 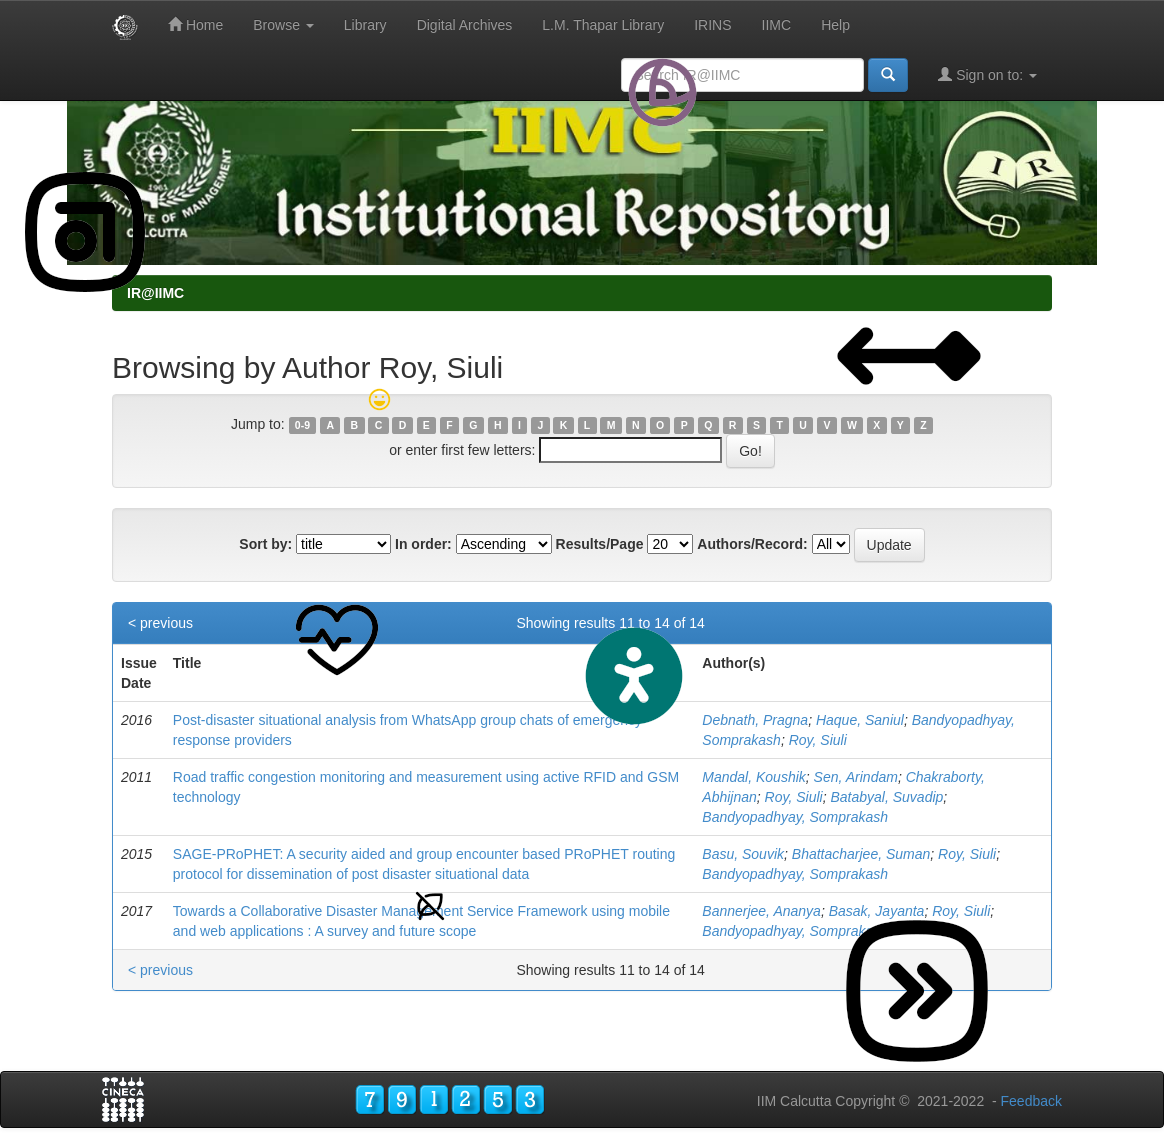 What do you see at coordinates (634, 676) in the screenshot?
I see `indicates accessibility features are available` at bounding box center [634, 676].